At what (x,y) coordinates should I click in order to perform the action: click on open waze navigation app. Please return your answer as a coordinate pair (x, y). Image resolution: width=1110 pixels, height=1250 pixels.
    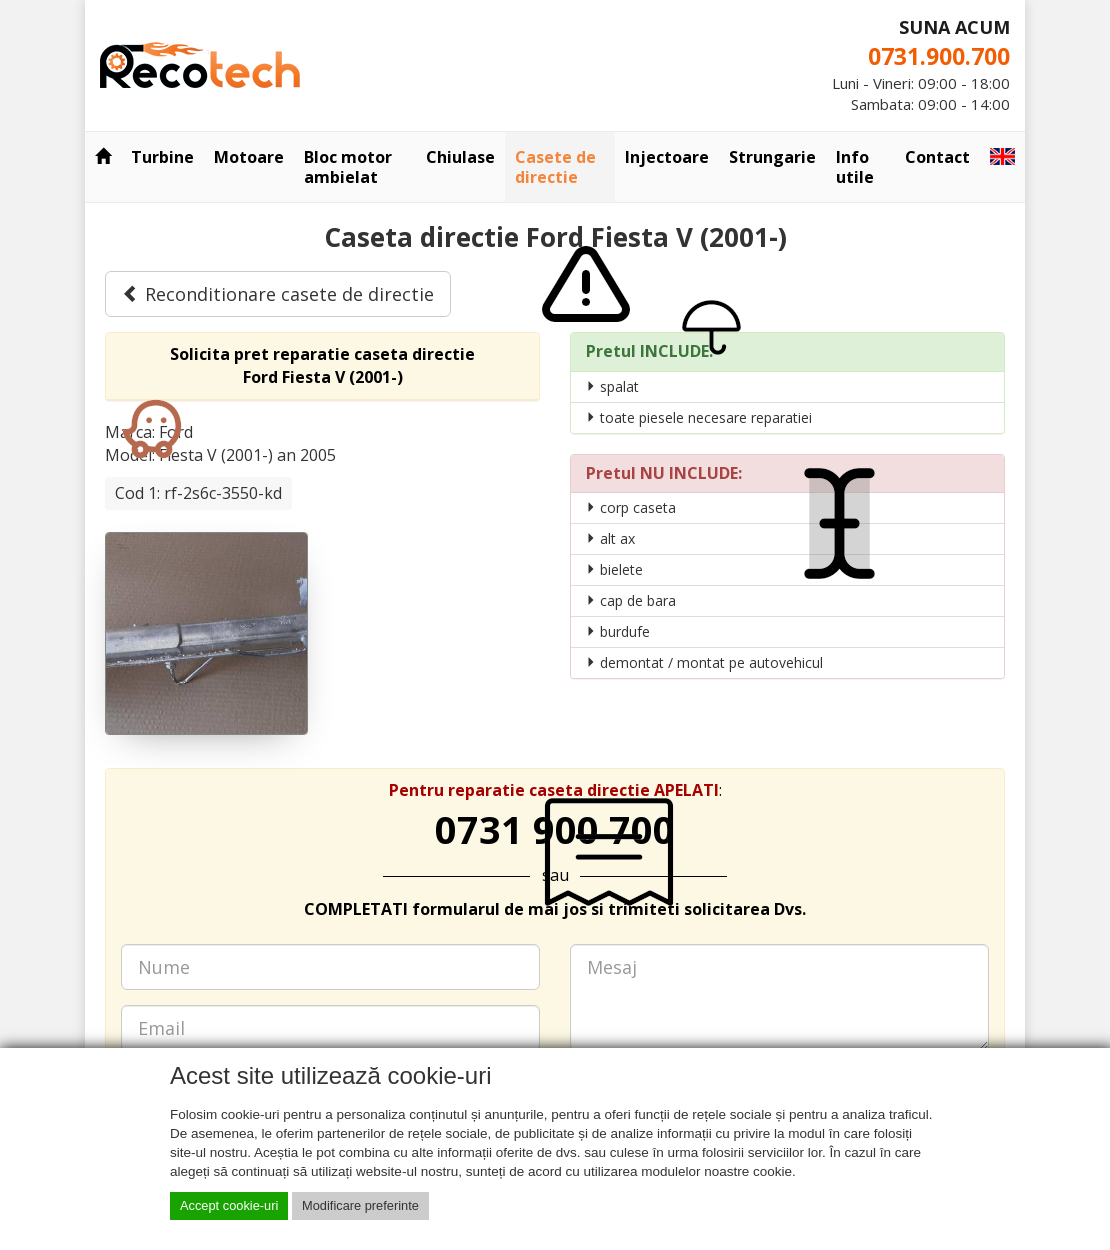
    Looking at the image, I should click on (152, 429).